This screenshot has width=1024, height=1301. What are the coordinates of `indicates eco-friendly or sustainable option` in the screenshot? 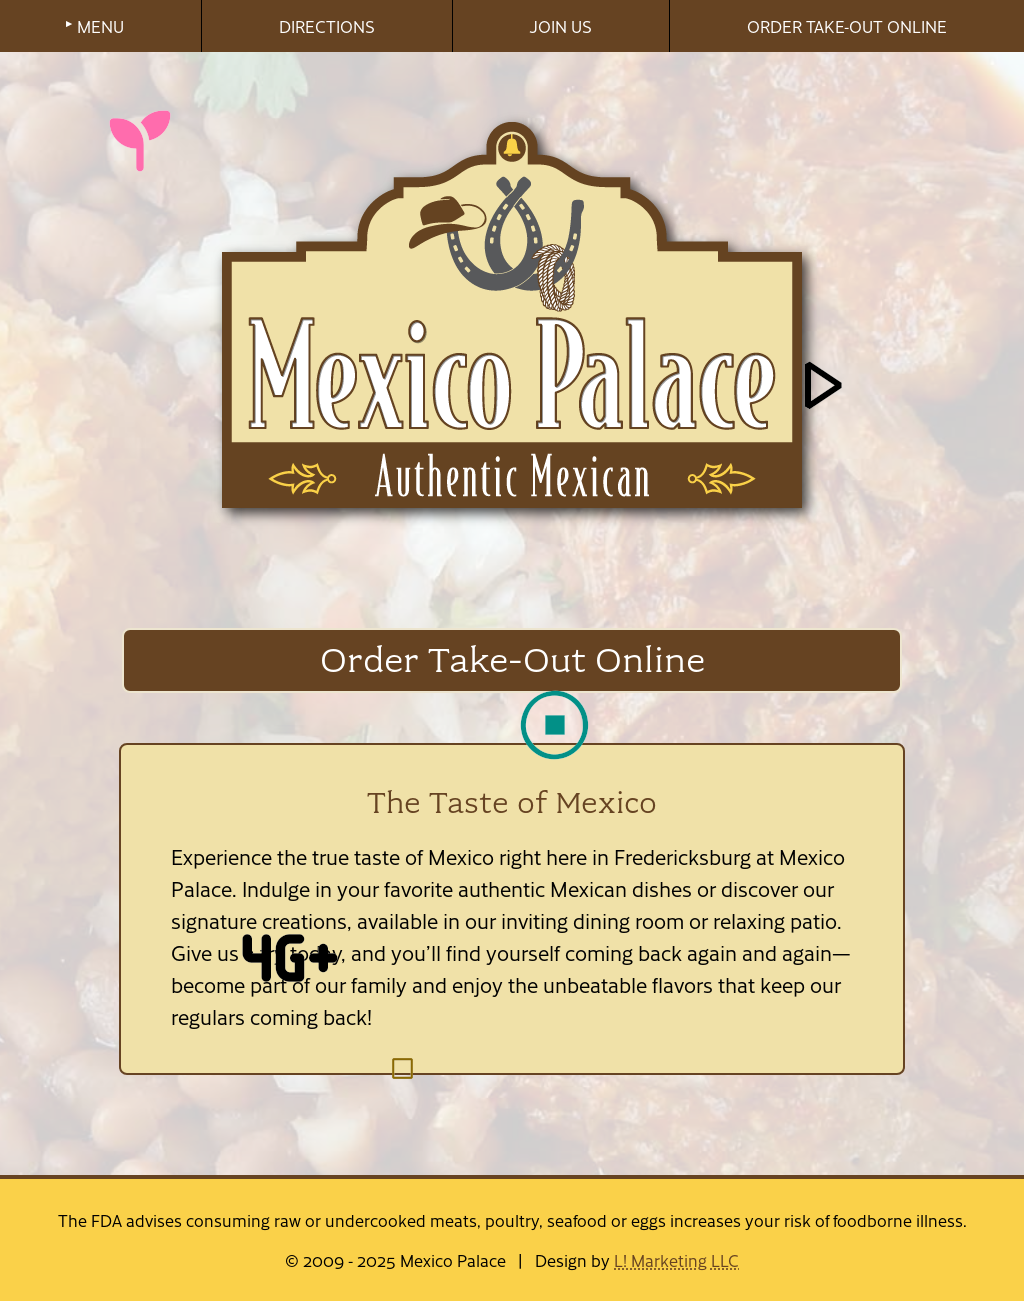 It's located at (140, 141).